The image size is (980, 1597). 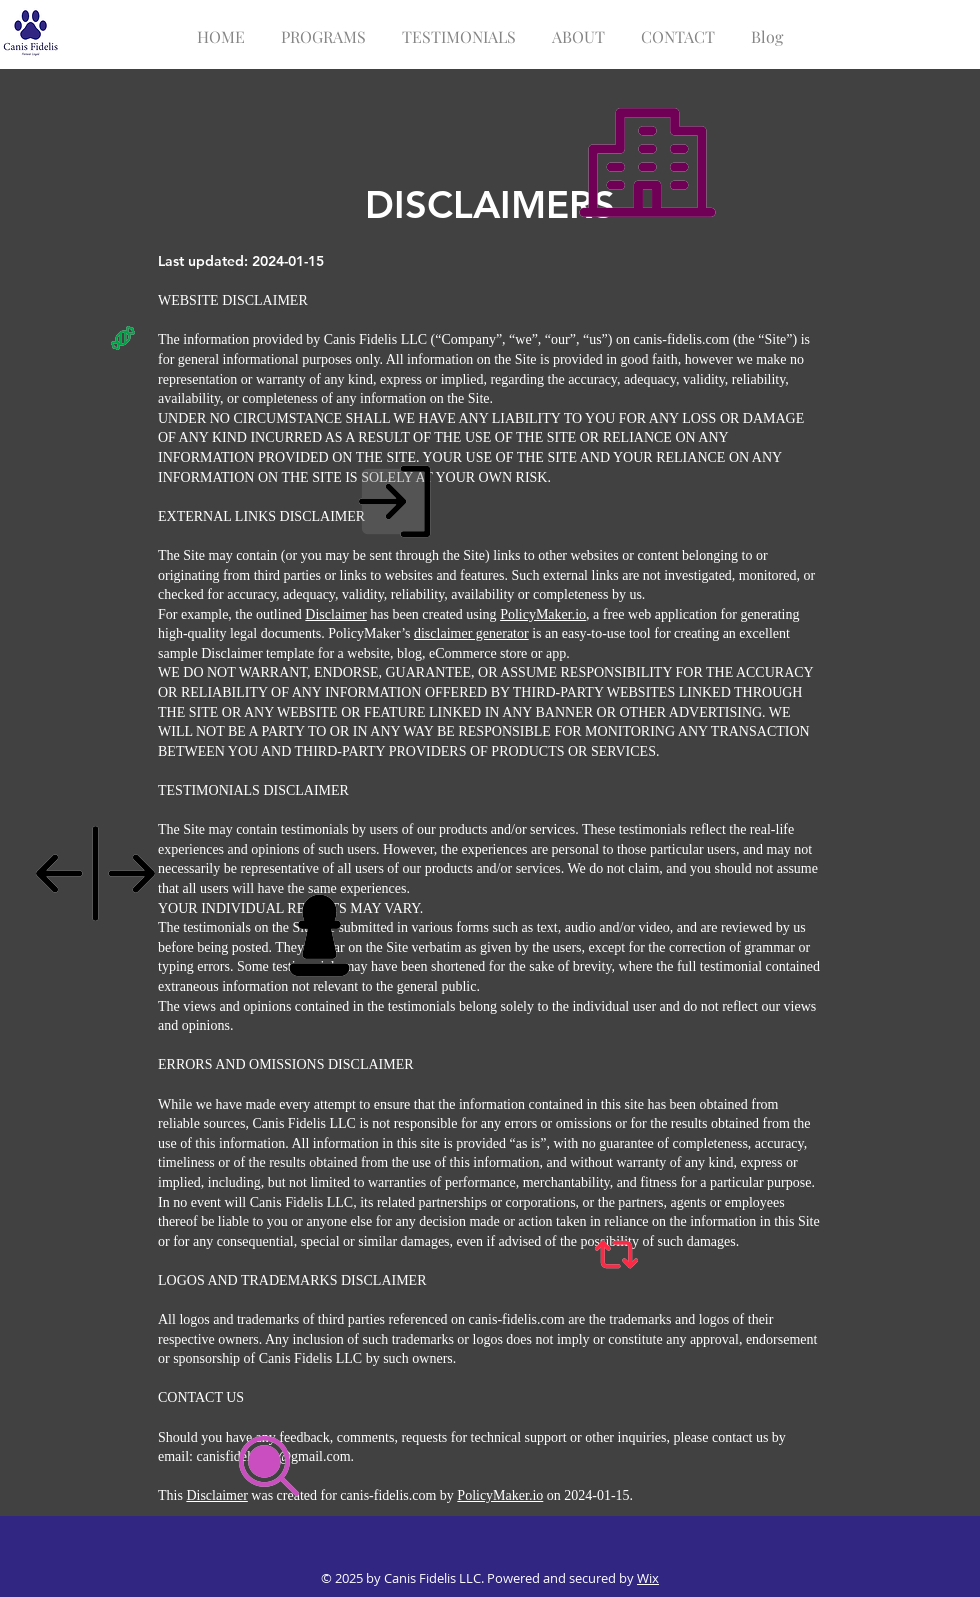 What do you see at coordinates (400, 501) in the screenshot?
I see `sign in to your account` at bounding box center [400, 501].